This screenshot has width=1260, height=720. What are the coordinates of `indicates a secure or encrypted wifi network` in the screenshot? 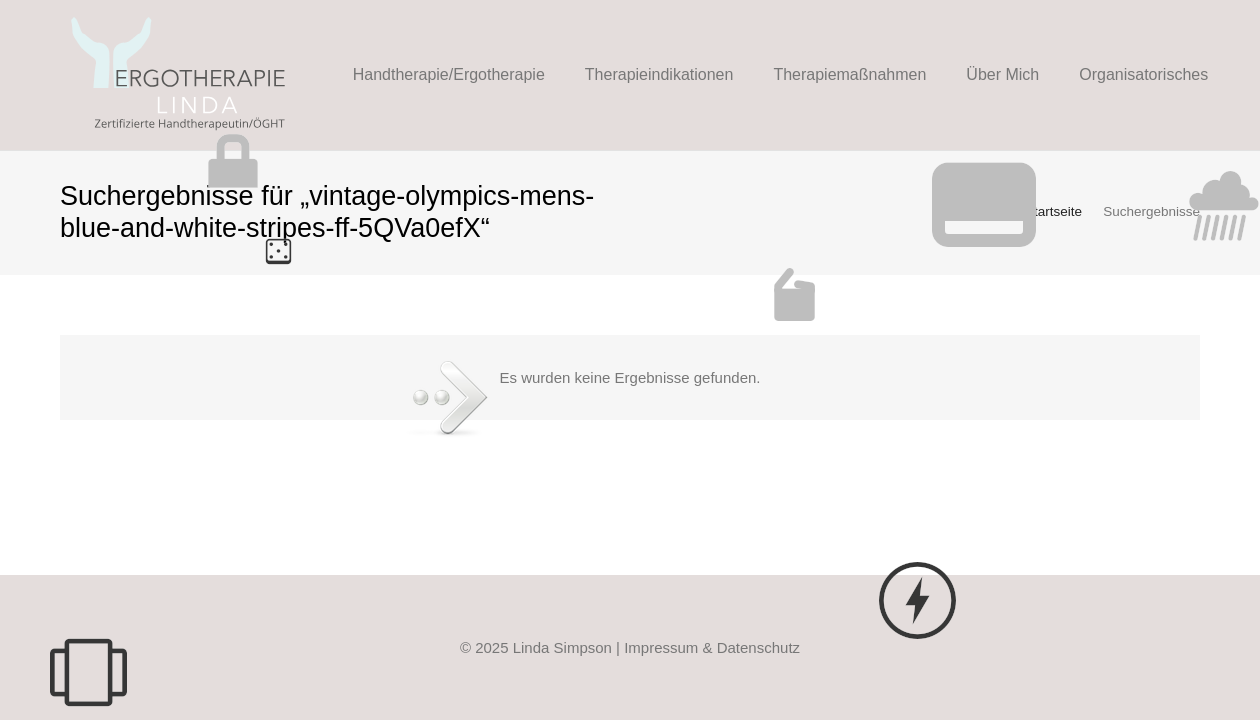 It's located at (233, 163).